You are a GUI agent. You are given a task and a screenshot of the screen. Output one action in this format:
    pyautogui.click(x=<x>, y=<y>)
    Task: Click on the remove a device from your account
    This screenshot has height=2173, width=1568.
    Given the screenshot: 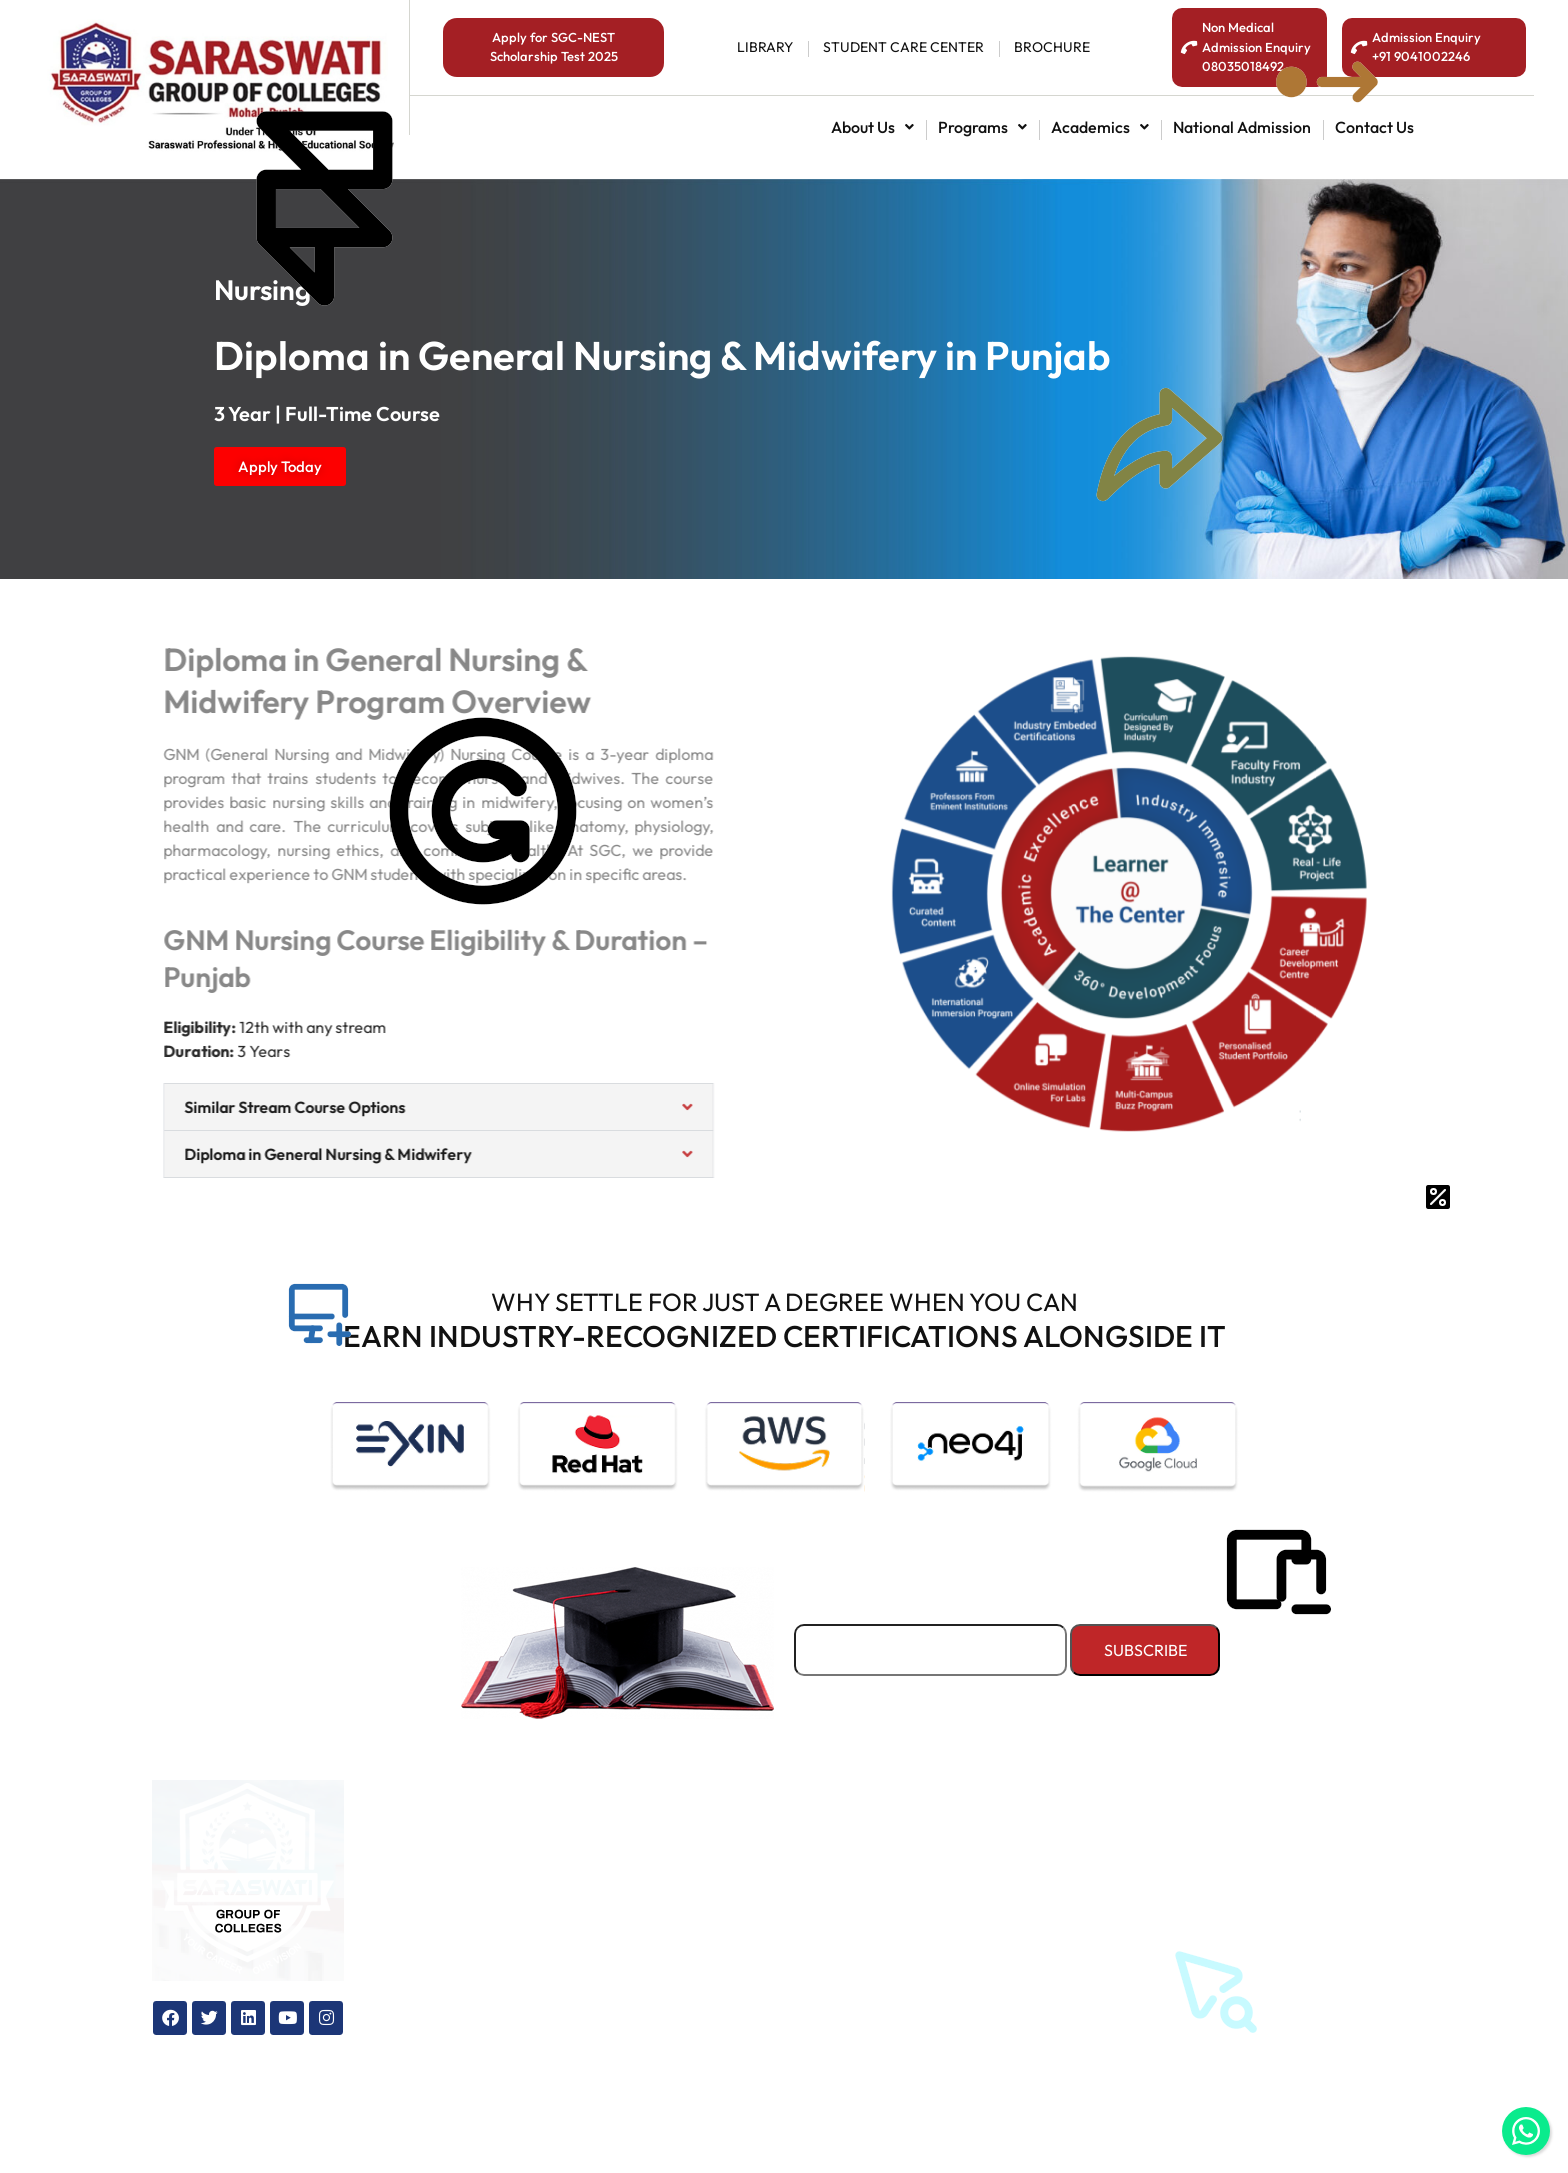 What is the action you would take?
    pyautogui.click(x=1276, y=1574)
    